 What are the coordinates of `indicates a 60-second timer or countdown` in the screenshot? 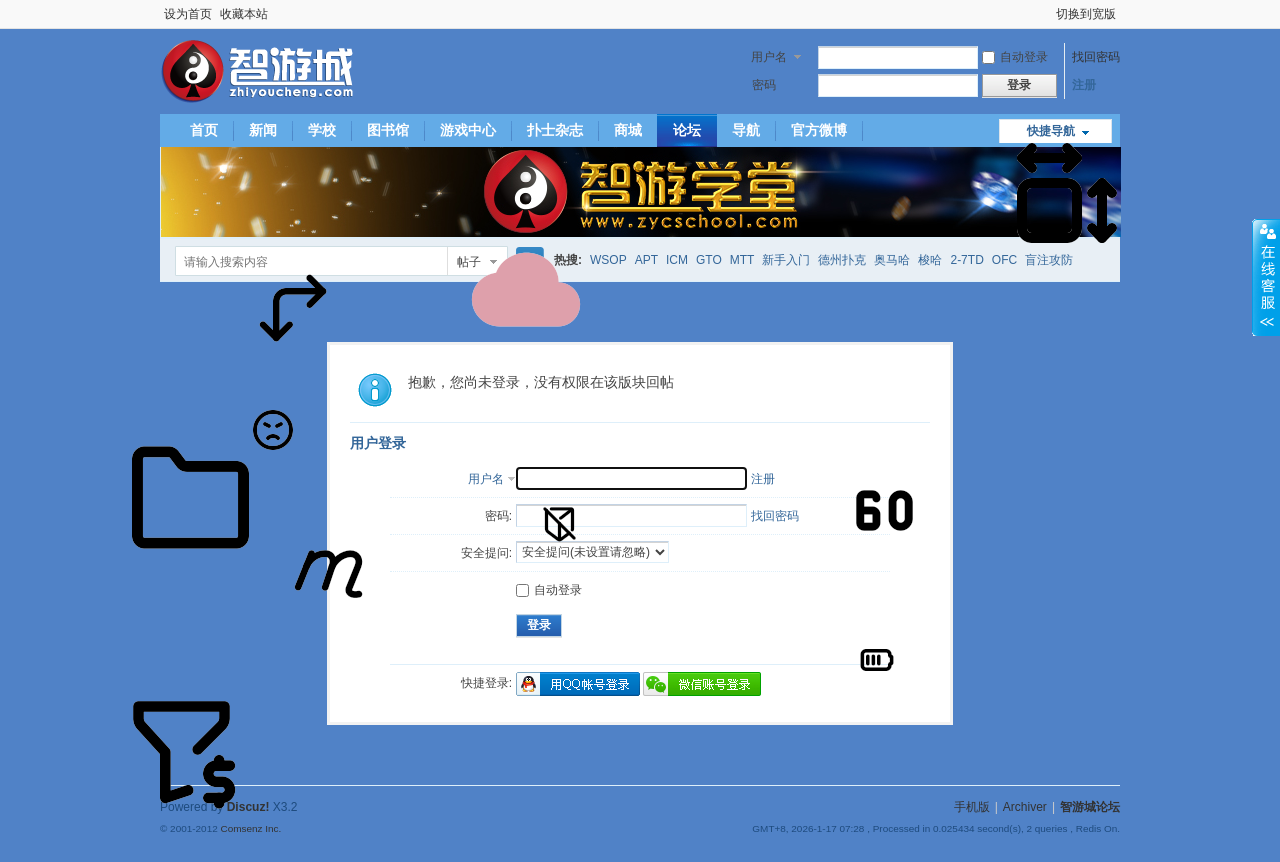 It's located at (884, 510).